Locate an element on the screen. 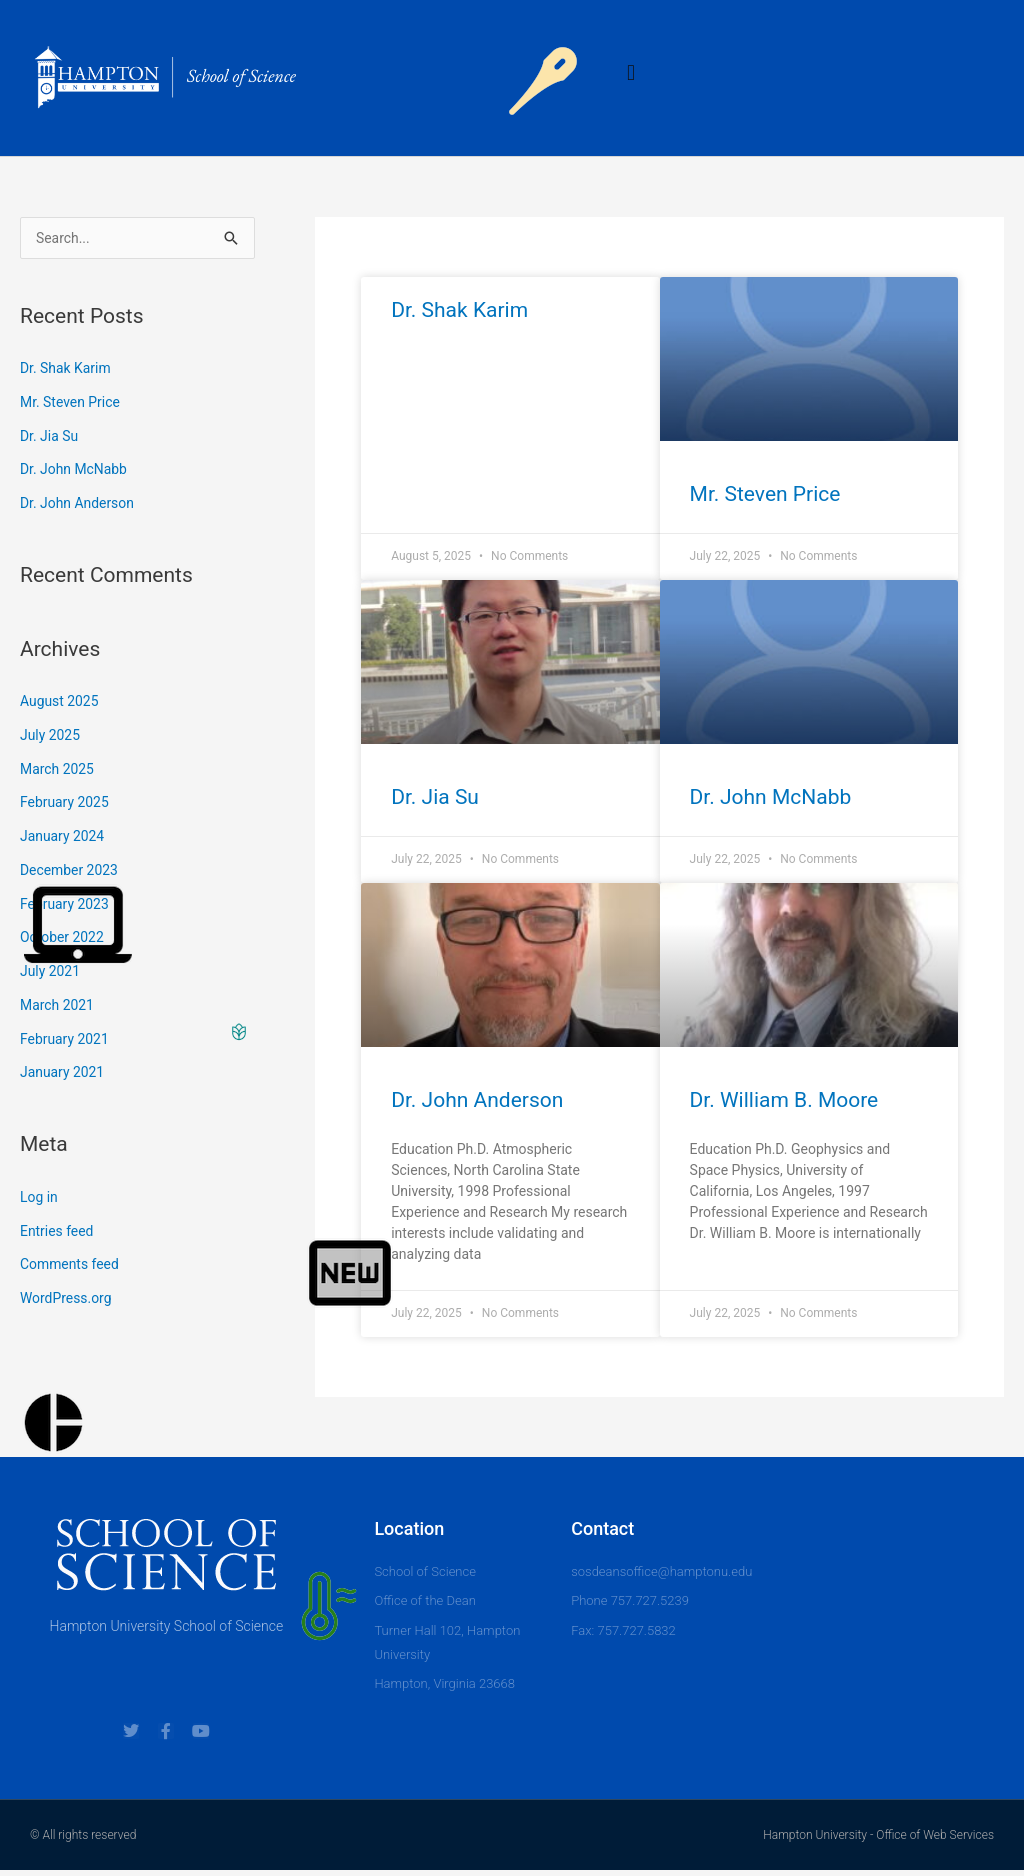 The width and height of the screenshot is (1024, 1876). indicates new content or recently added items is located at coordinates (350, 1273).